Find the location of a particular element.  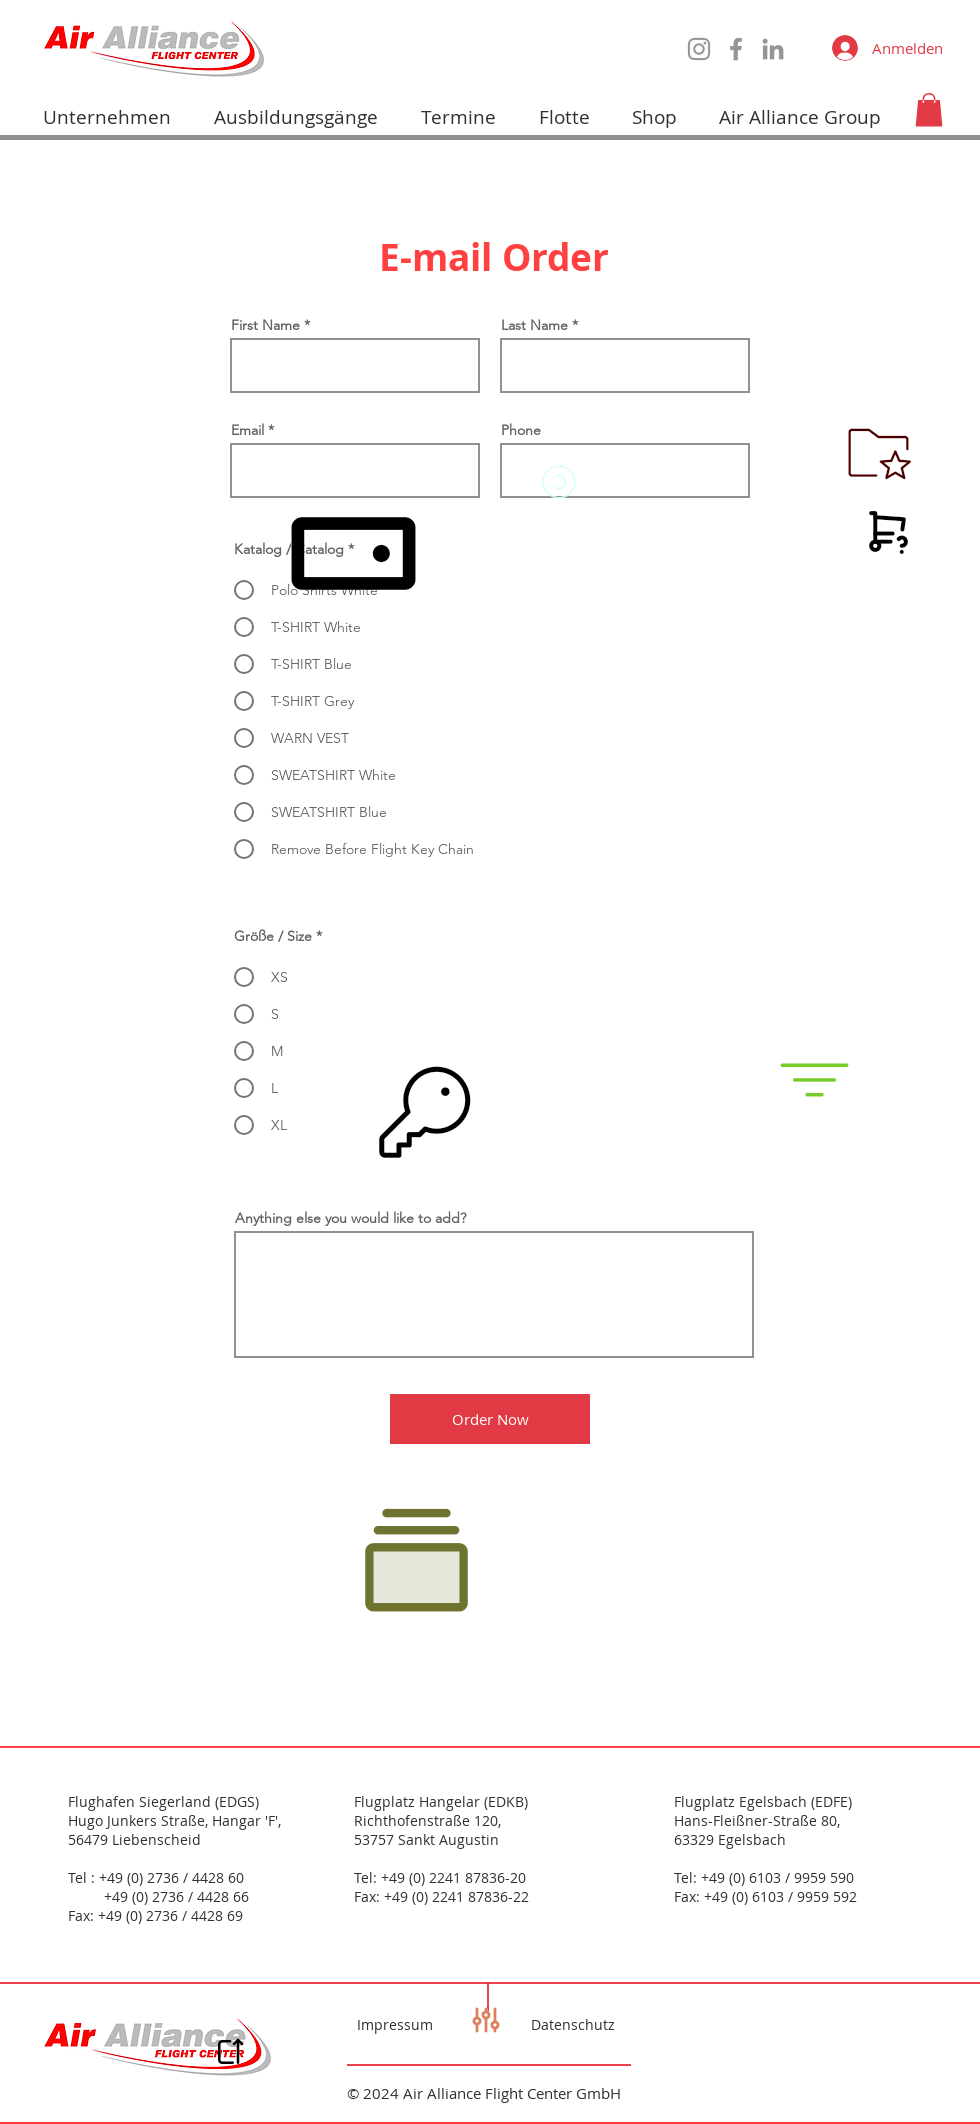

access security or password settings is located at coordinates (423, 1114).